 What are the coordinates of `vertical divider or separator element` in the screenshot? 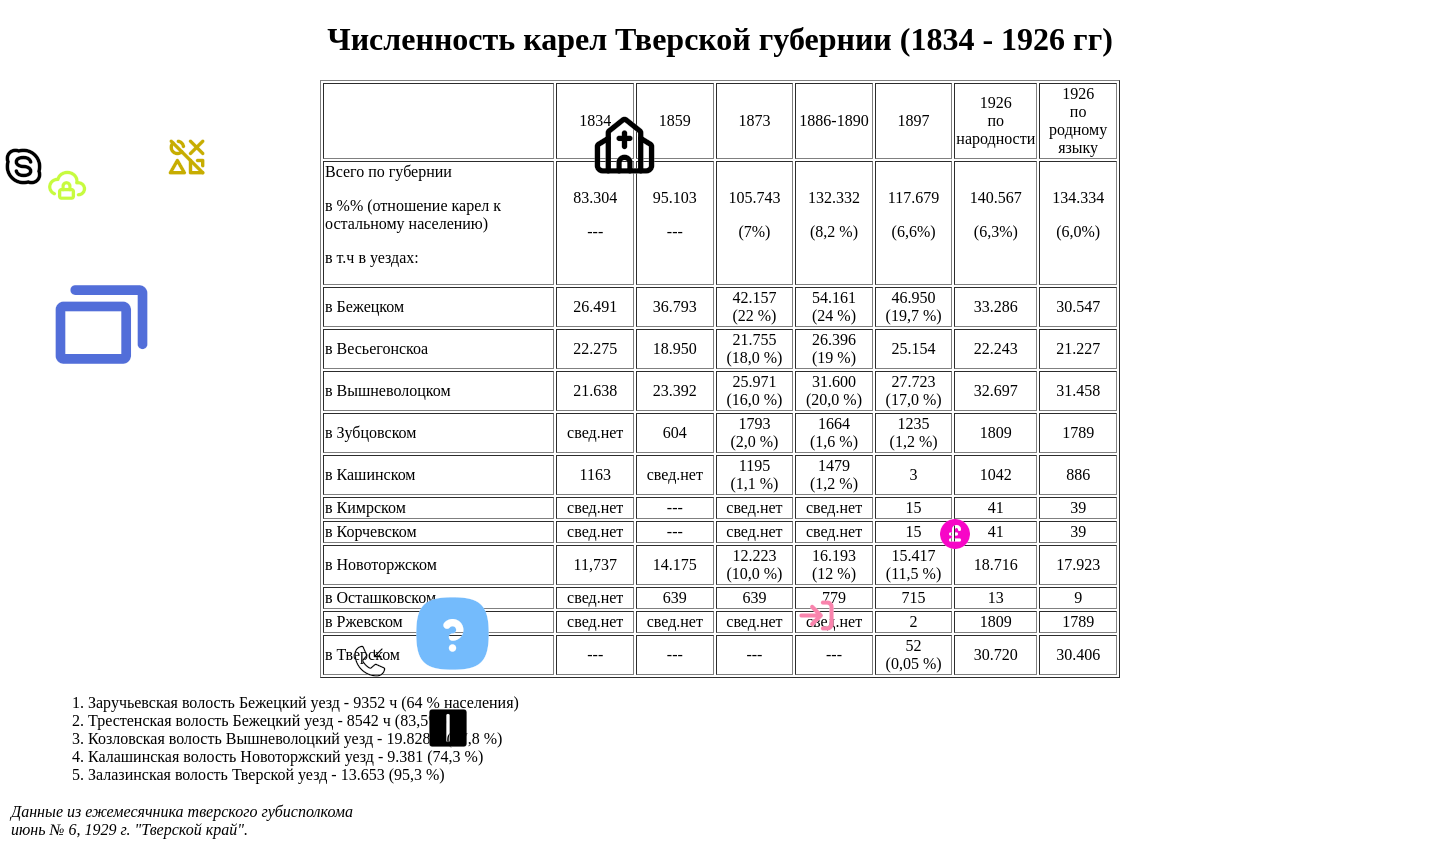 It's located at (448, 728).